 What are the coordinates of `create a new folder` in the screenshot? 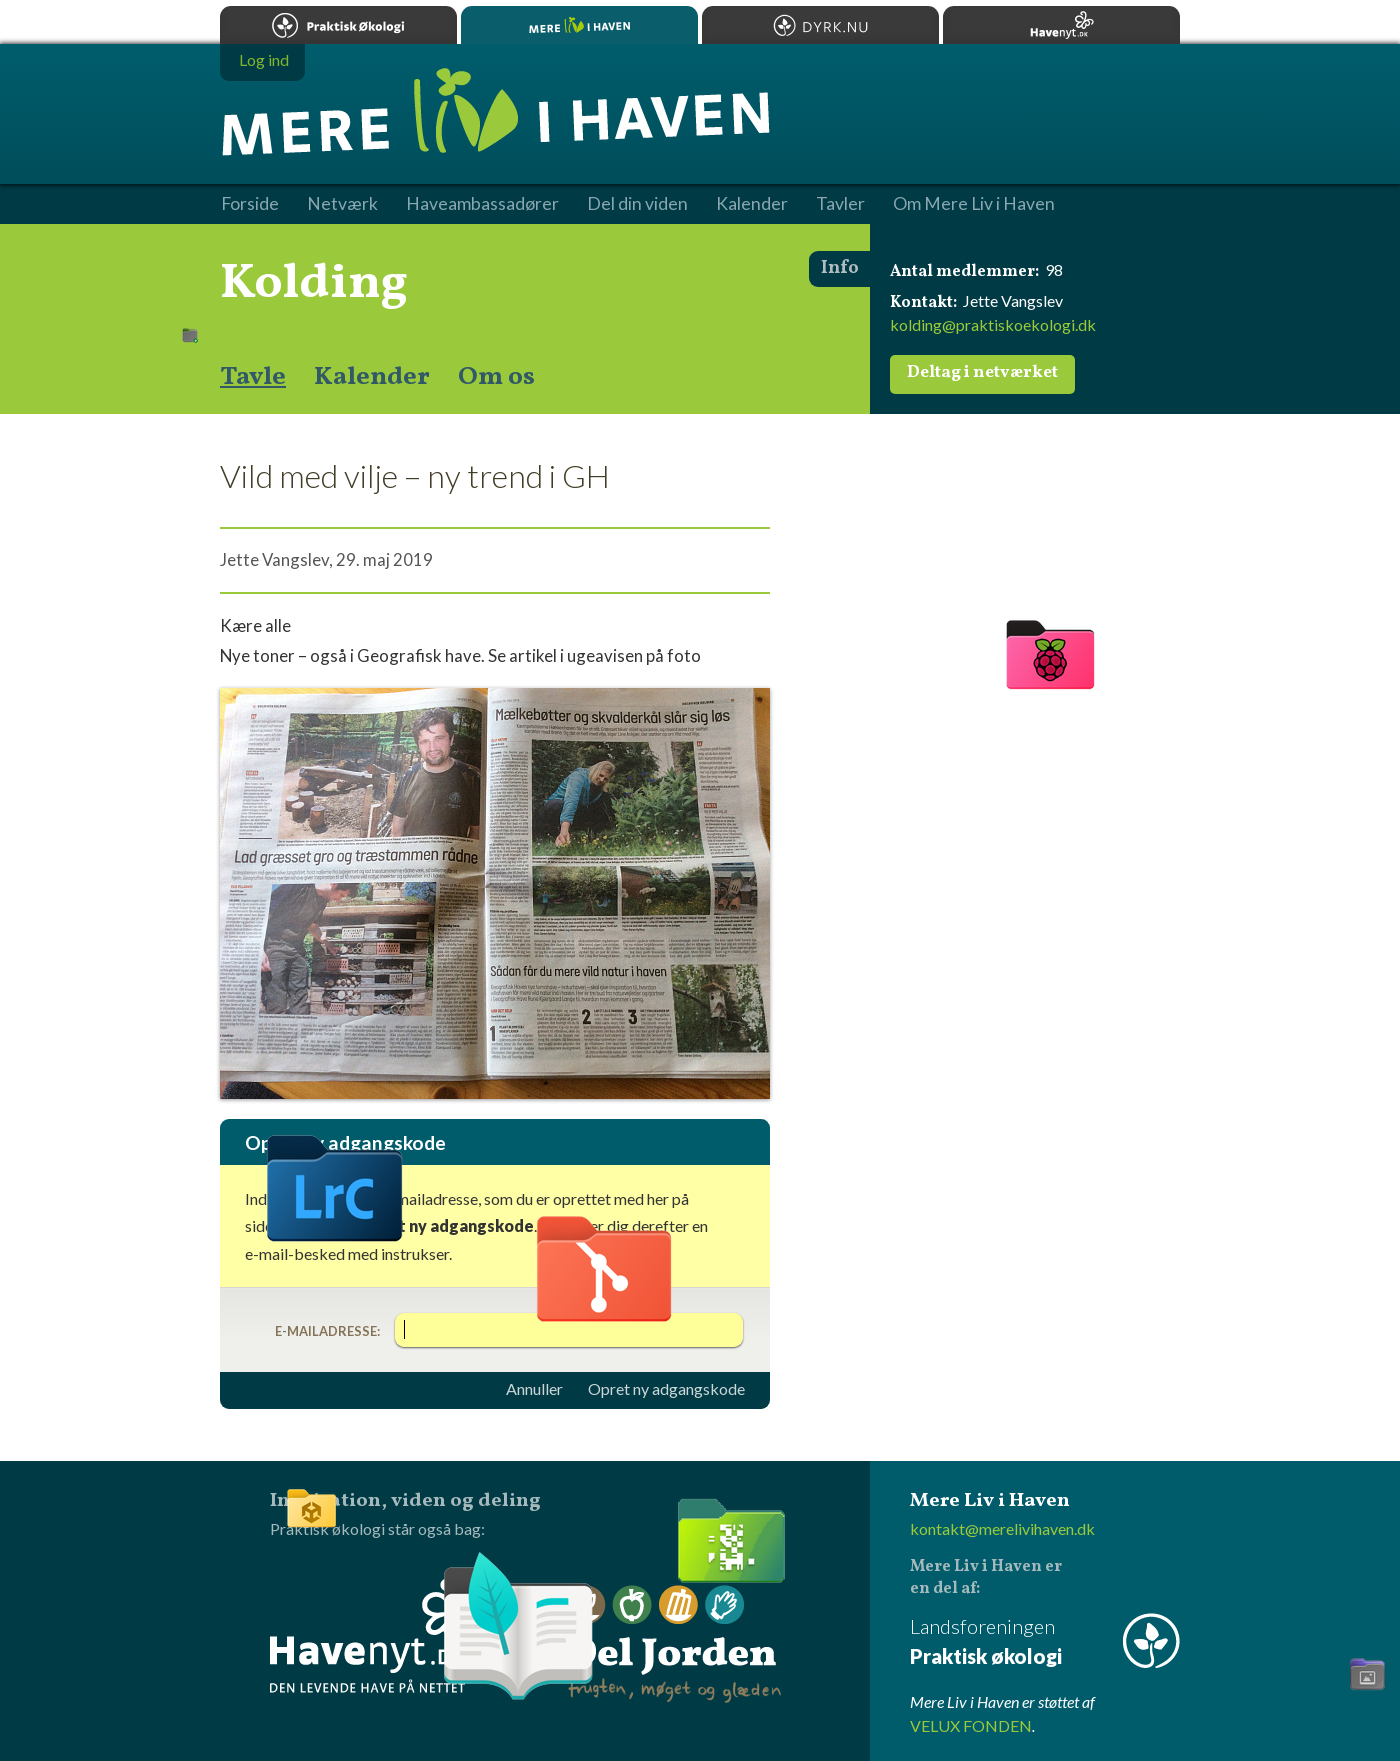 It's located at (190, 335).